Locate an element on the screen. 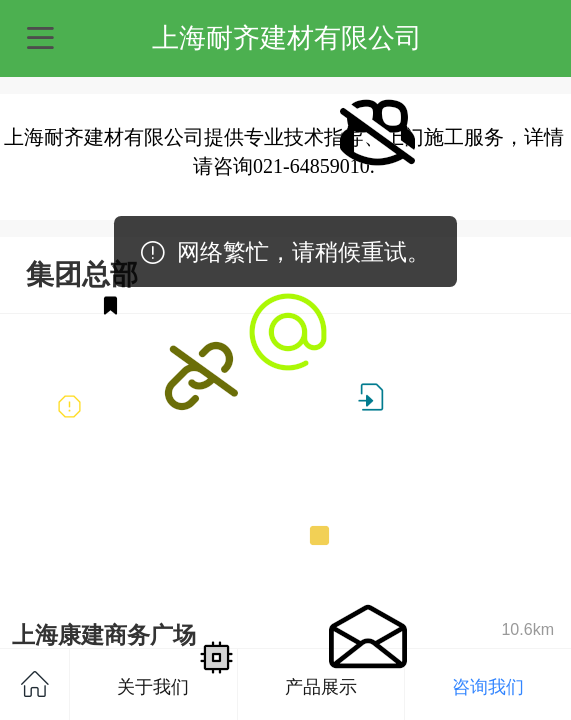 Image resolution: width=571 pixels, height=720 pixels. stop or halt current action is located at coordinates (69, 406).